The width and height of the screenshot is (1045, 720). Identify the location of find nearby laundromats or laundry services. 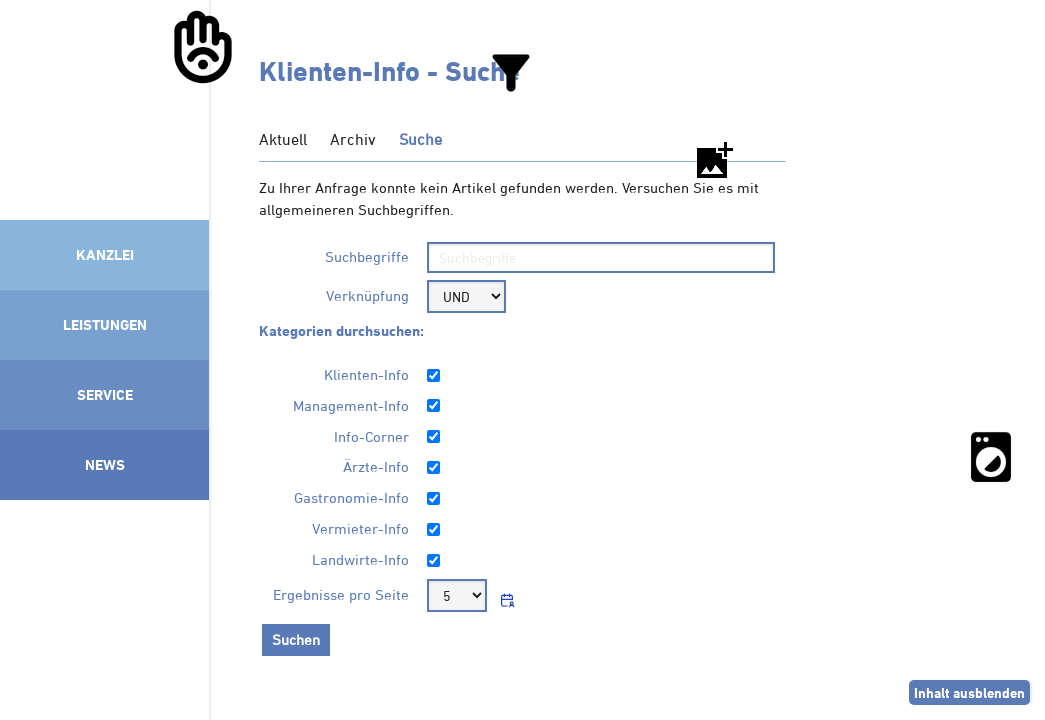
(991, 457).